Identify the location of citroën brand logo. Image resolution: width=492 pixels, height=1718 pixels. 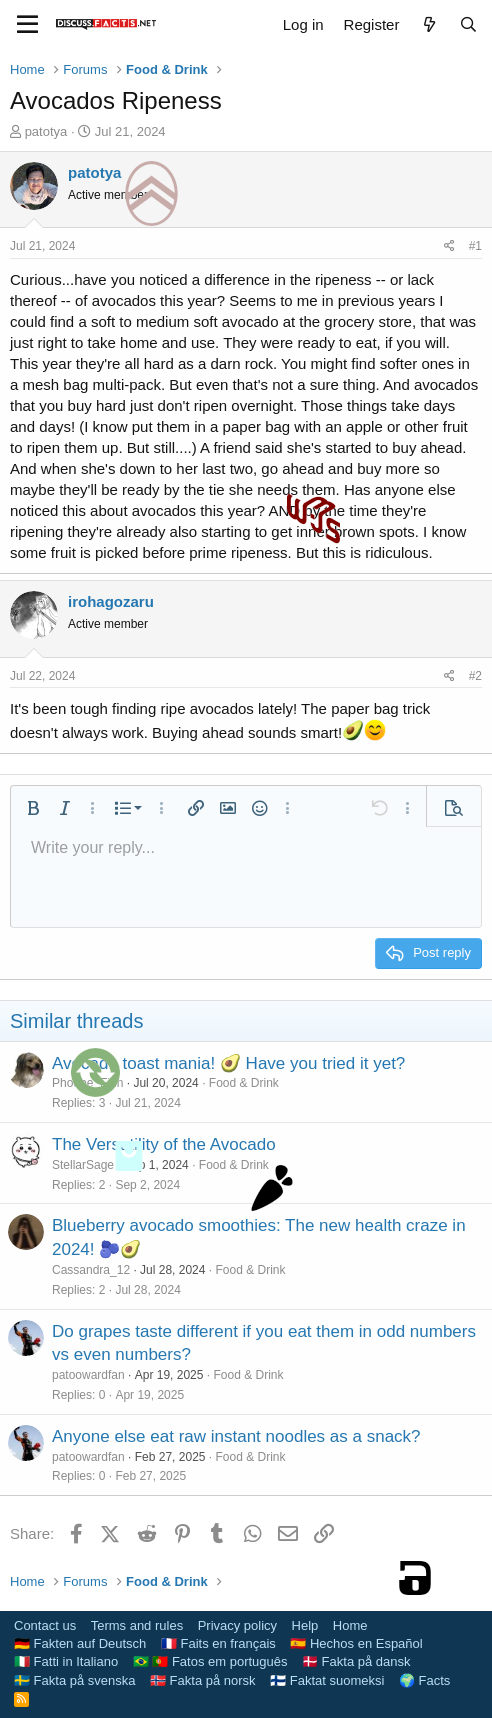
(151, 193).